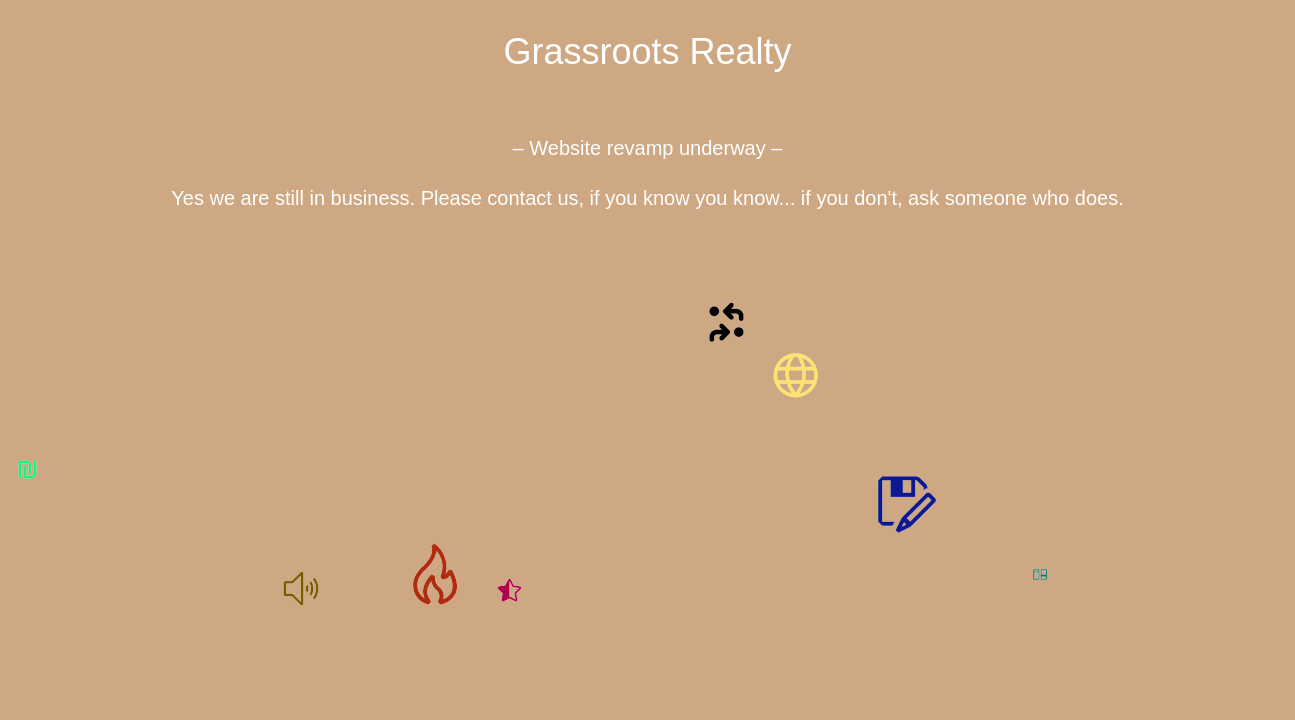  Describe the element at coordinates (509, 590) in the screenshot. I see `indicates a partial or half rating` at that location.